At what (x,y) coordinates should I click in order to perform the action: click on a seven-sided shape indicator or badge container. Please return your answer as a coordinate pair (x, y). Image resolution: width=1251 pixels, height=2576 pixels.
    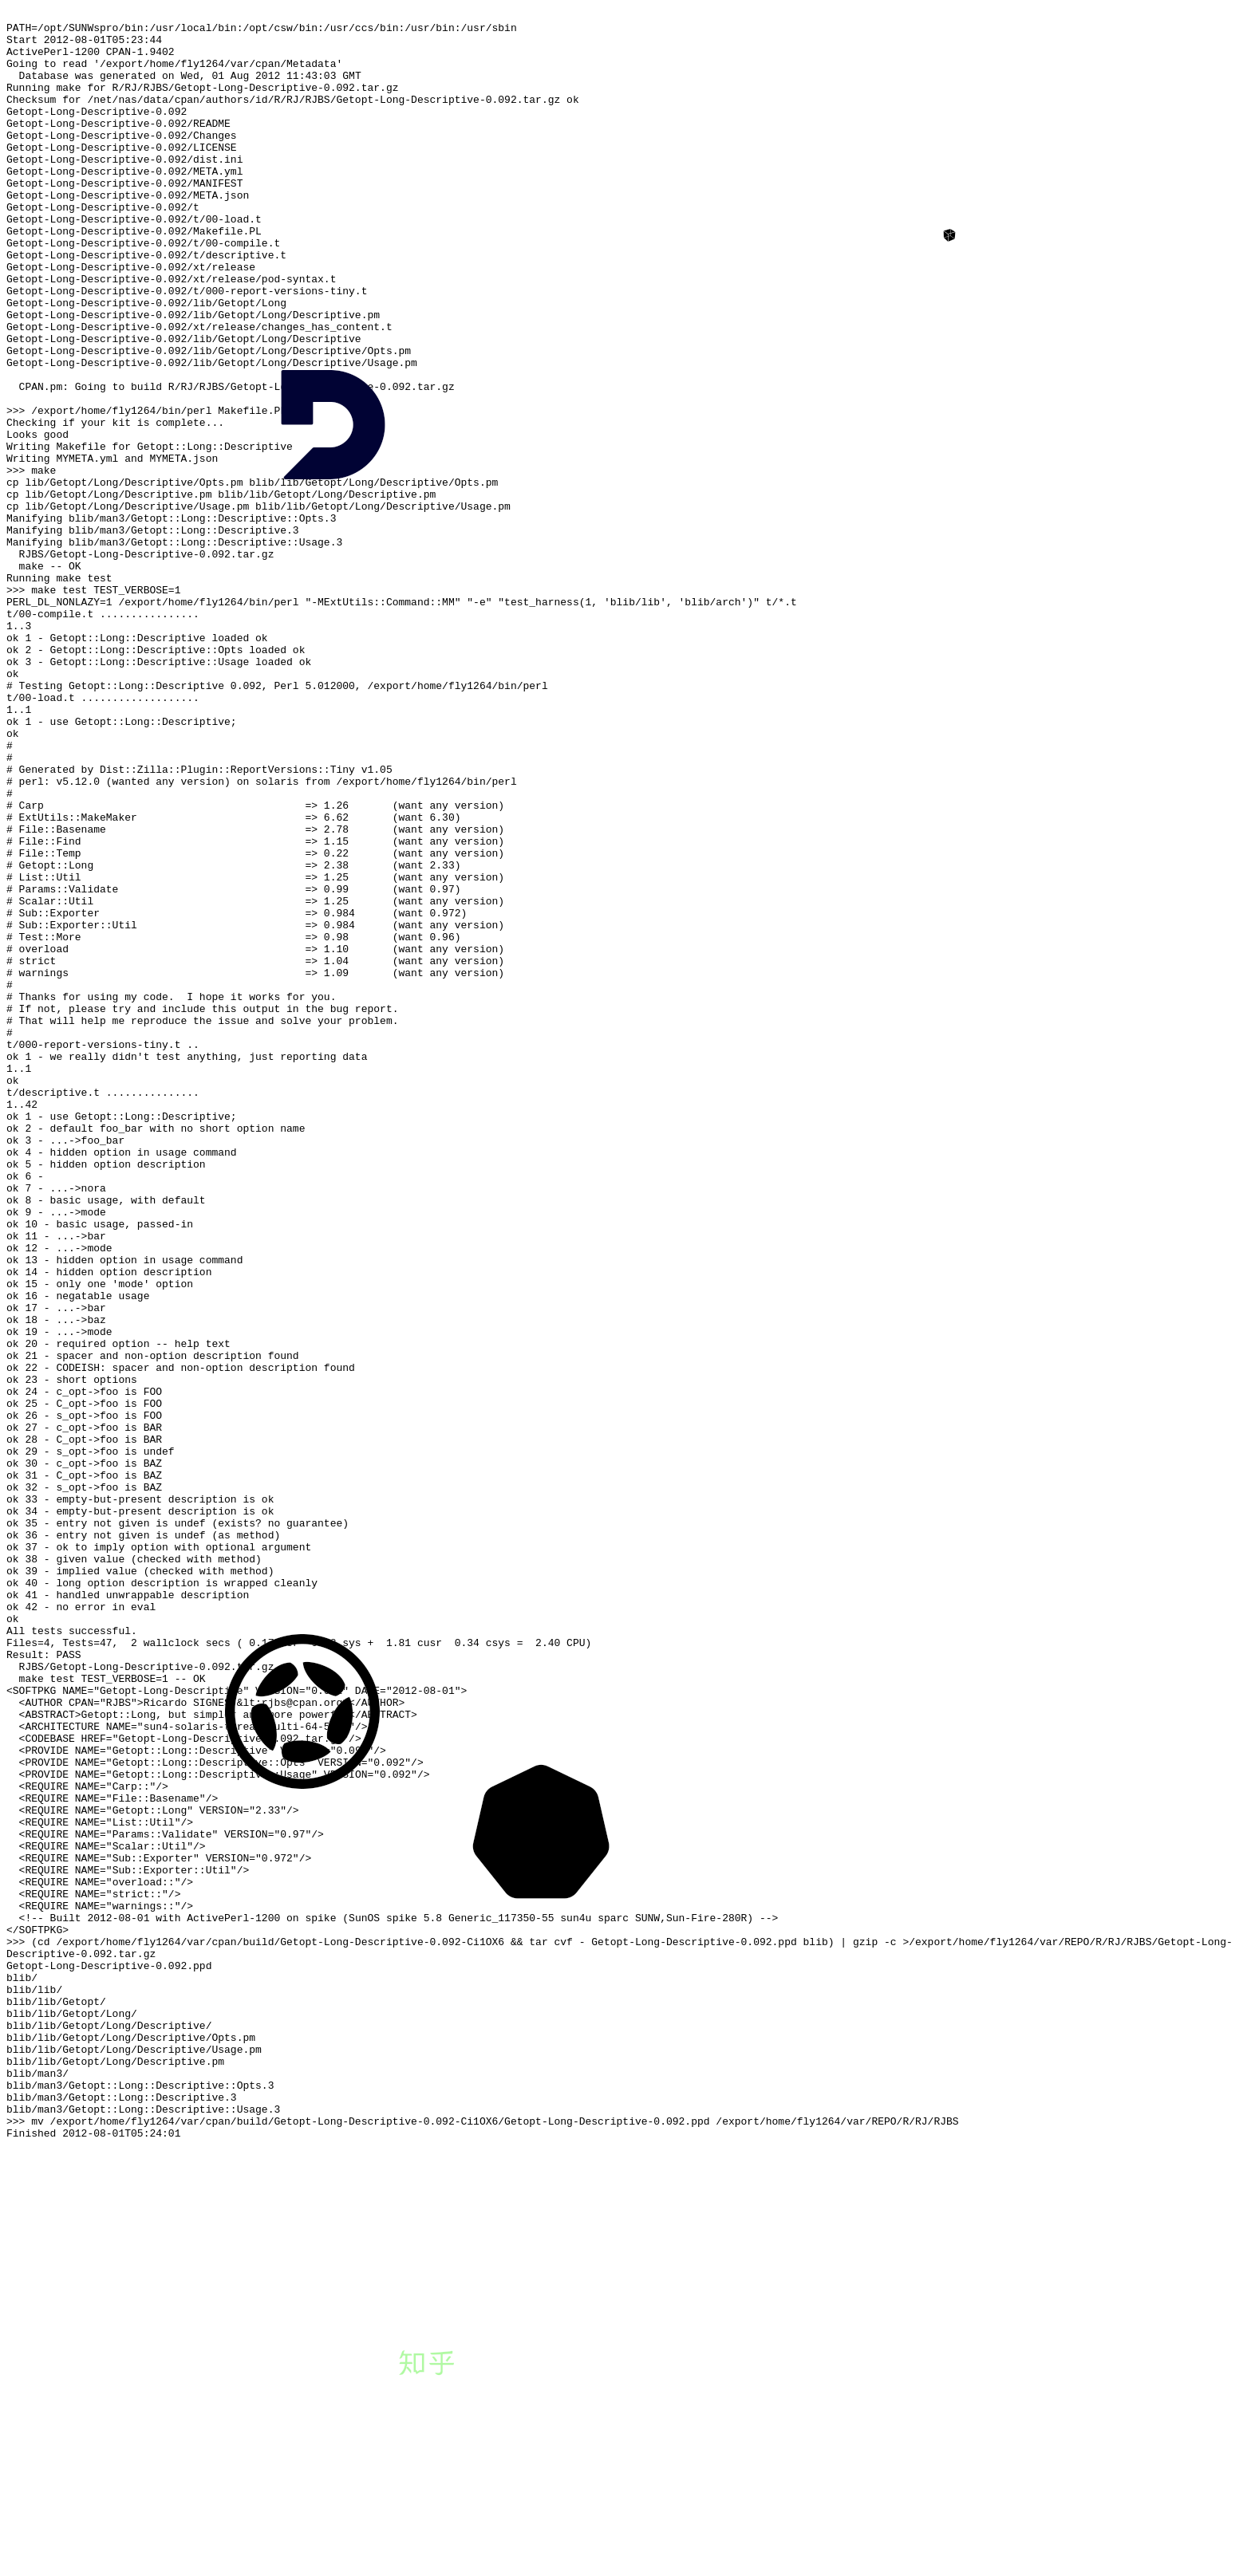
    Looking at the image, I should click on (541, 1836).